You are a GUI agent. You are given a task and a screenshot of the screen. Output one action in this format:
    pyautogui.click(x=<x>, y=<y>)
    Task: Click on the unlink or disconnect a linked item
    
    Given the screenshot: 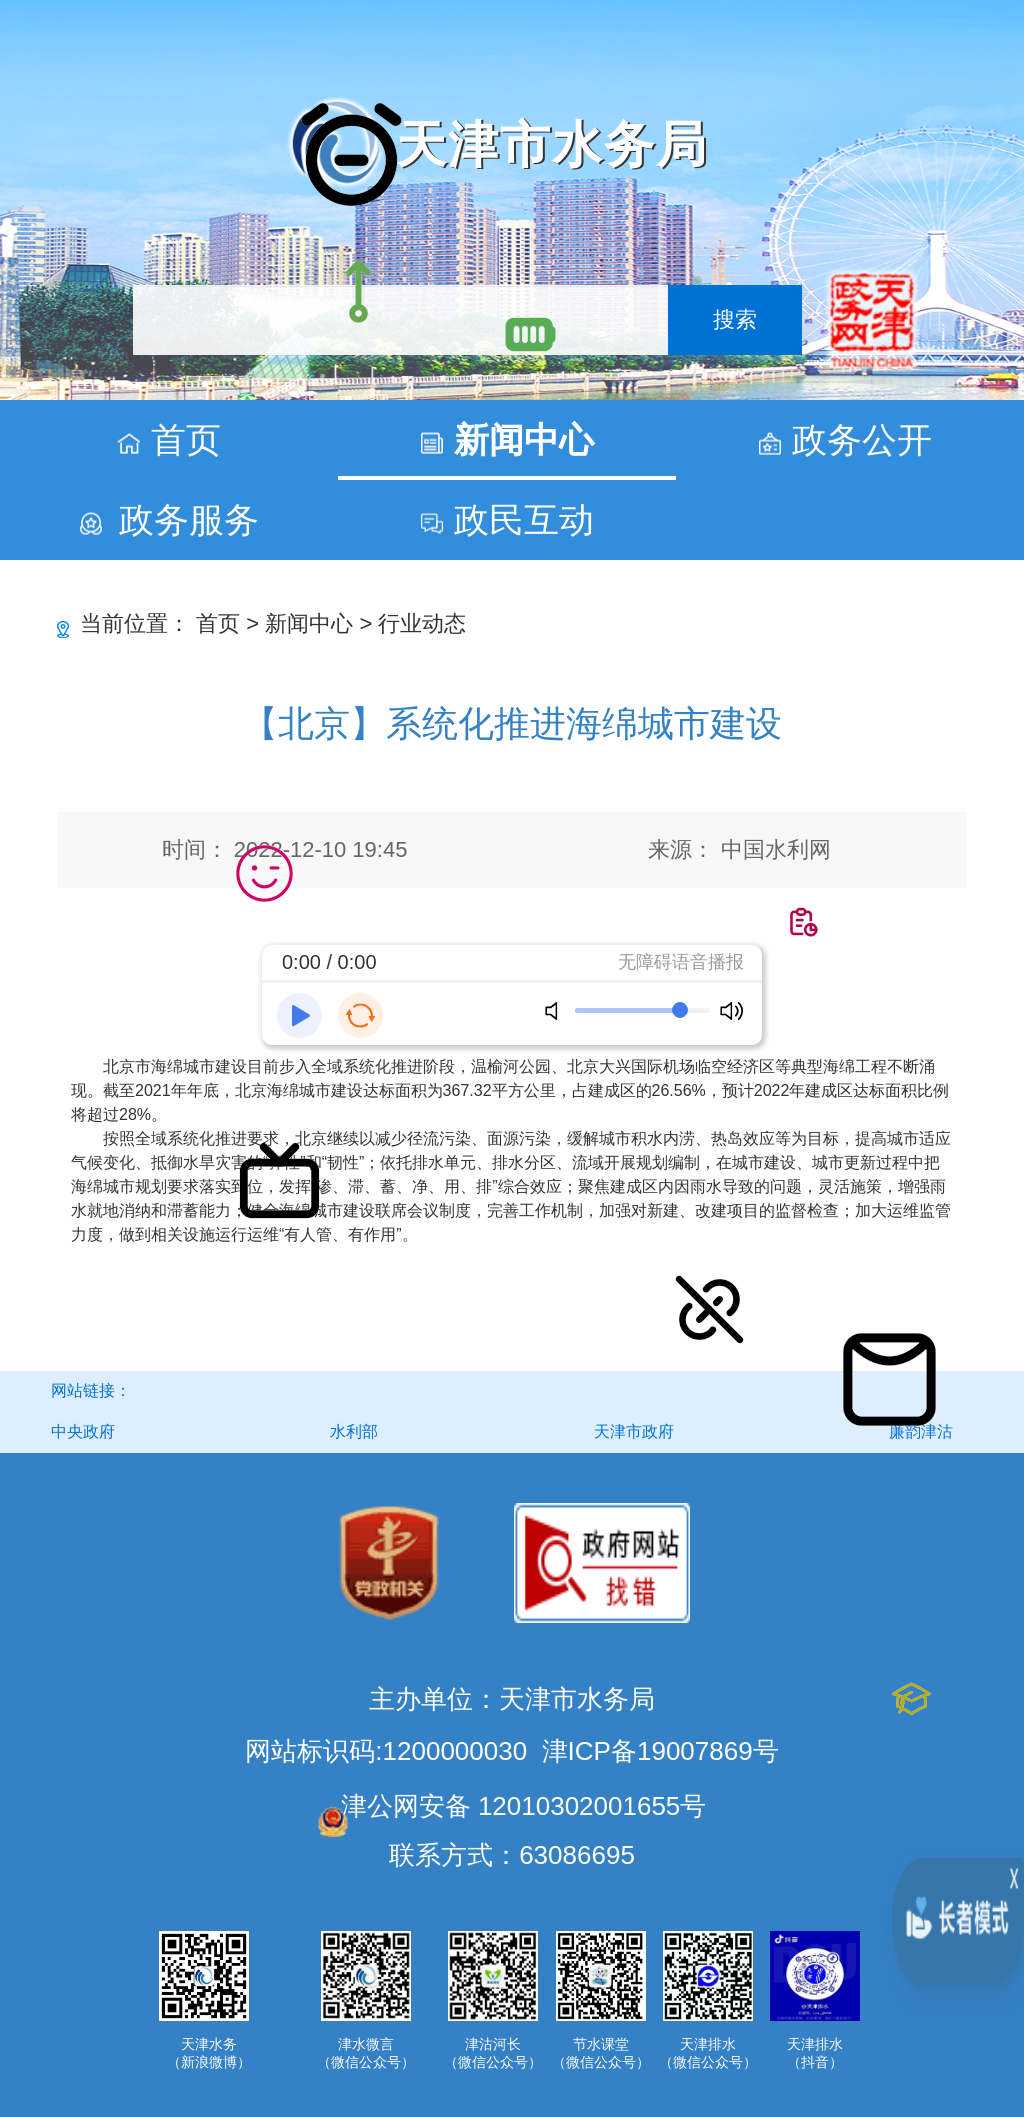 What is the action you would take?
    pyautogui.click(x=709, y=1309)
    